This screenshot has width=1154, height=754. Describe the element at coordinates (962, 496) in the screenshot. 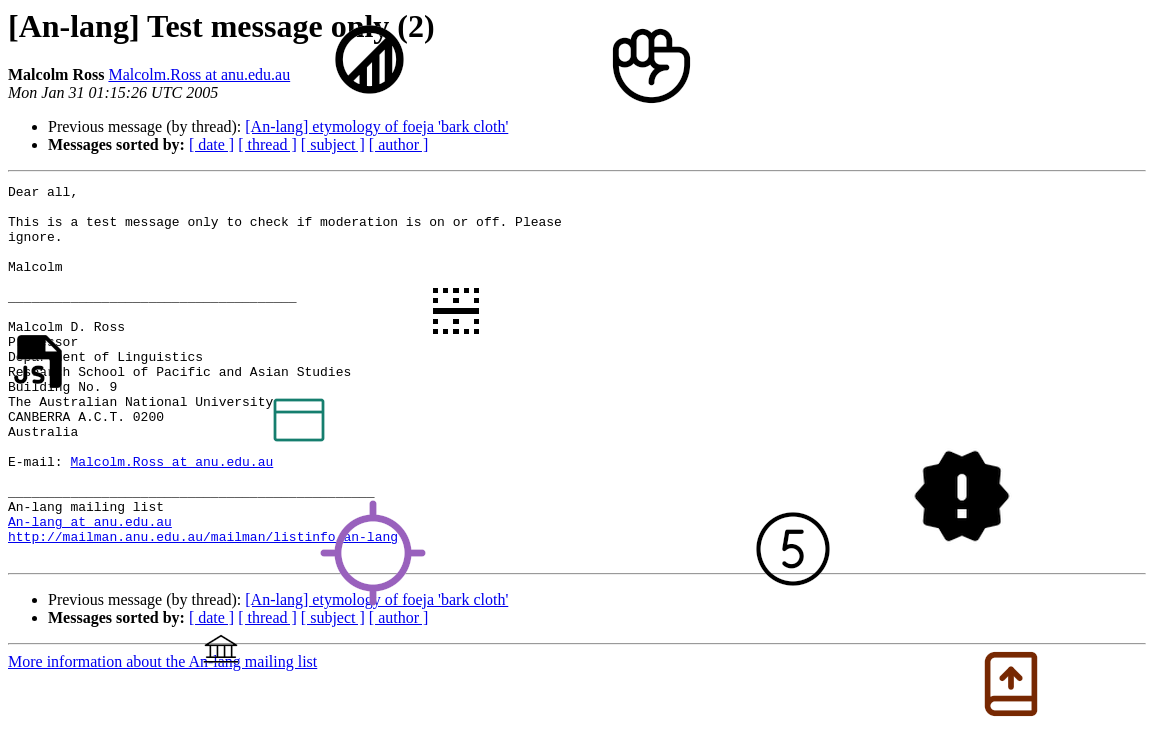

I see `indicates new or recently added content` at that location.